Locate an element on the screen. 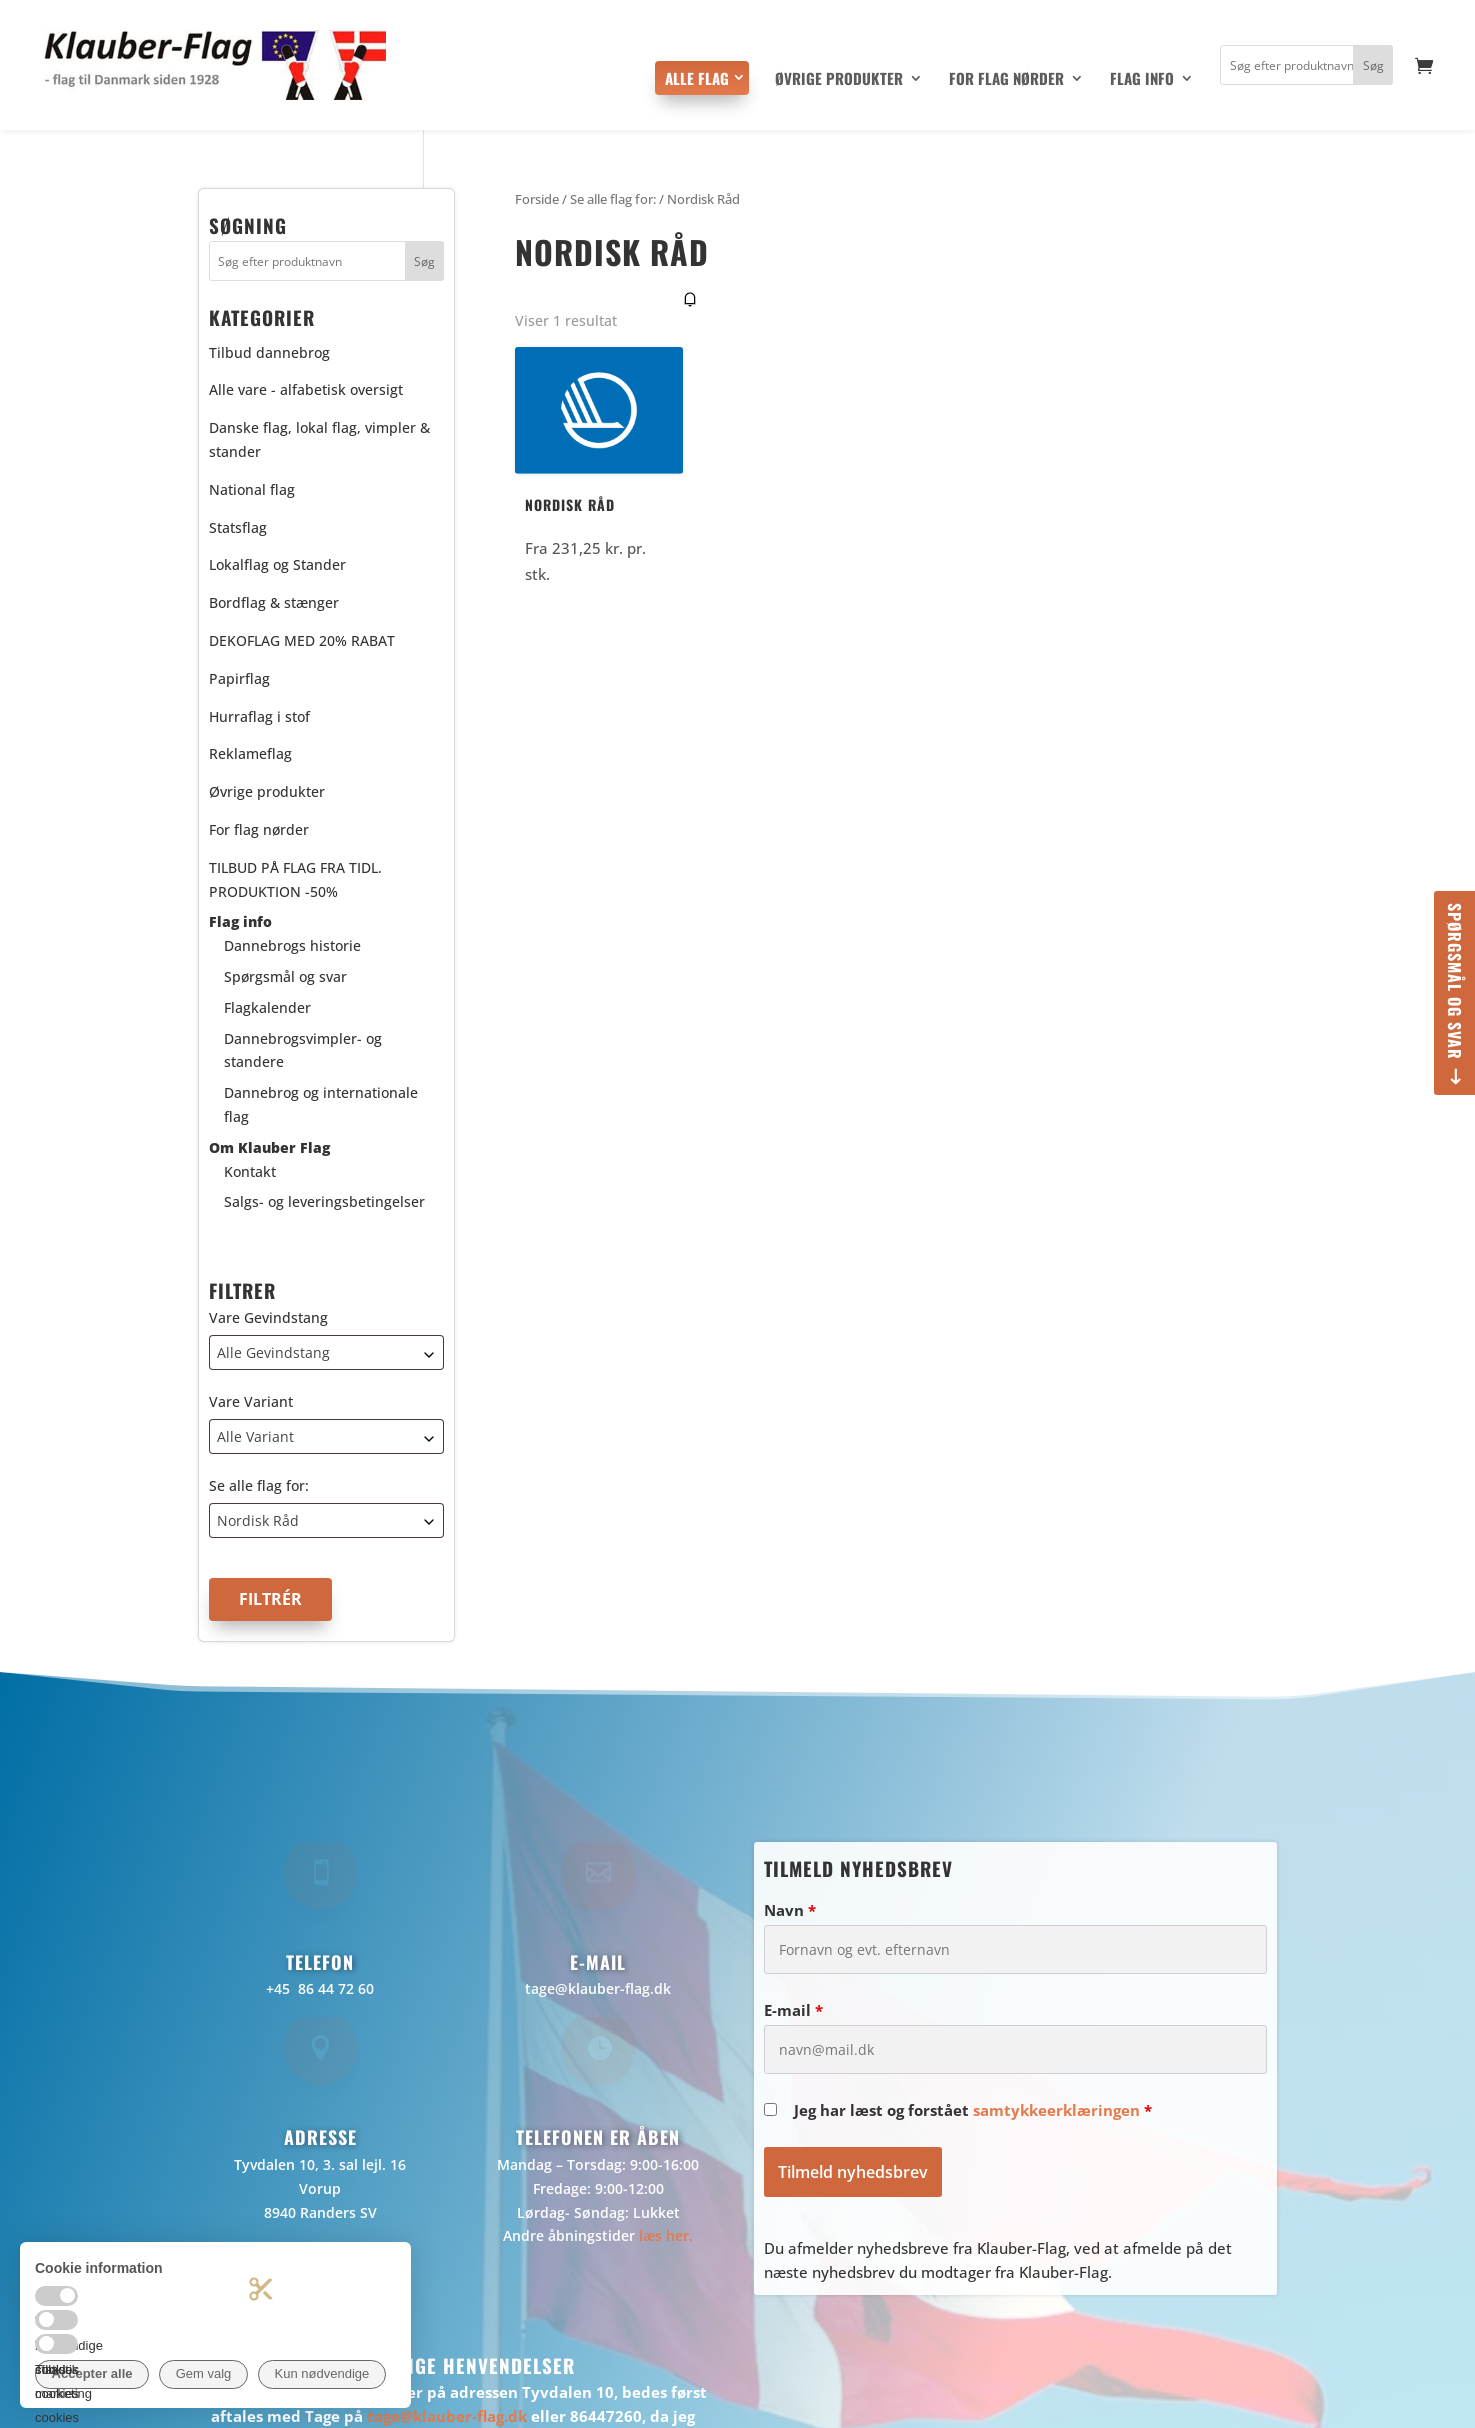  cut selected content is located at coordinates (261, 2289).